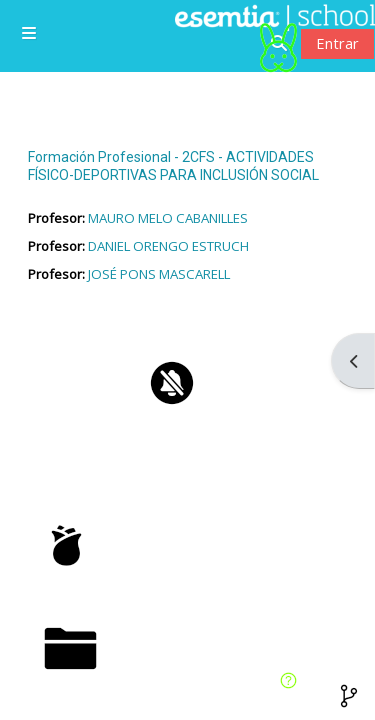 The height and width of the screenshot is (720, 375). I want to click on select a rose or flower emoji, so click(66, 545).